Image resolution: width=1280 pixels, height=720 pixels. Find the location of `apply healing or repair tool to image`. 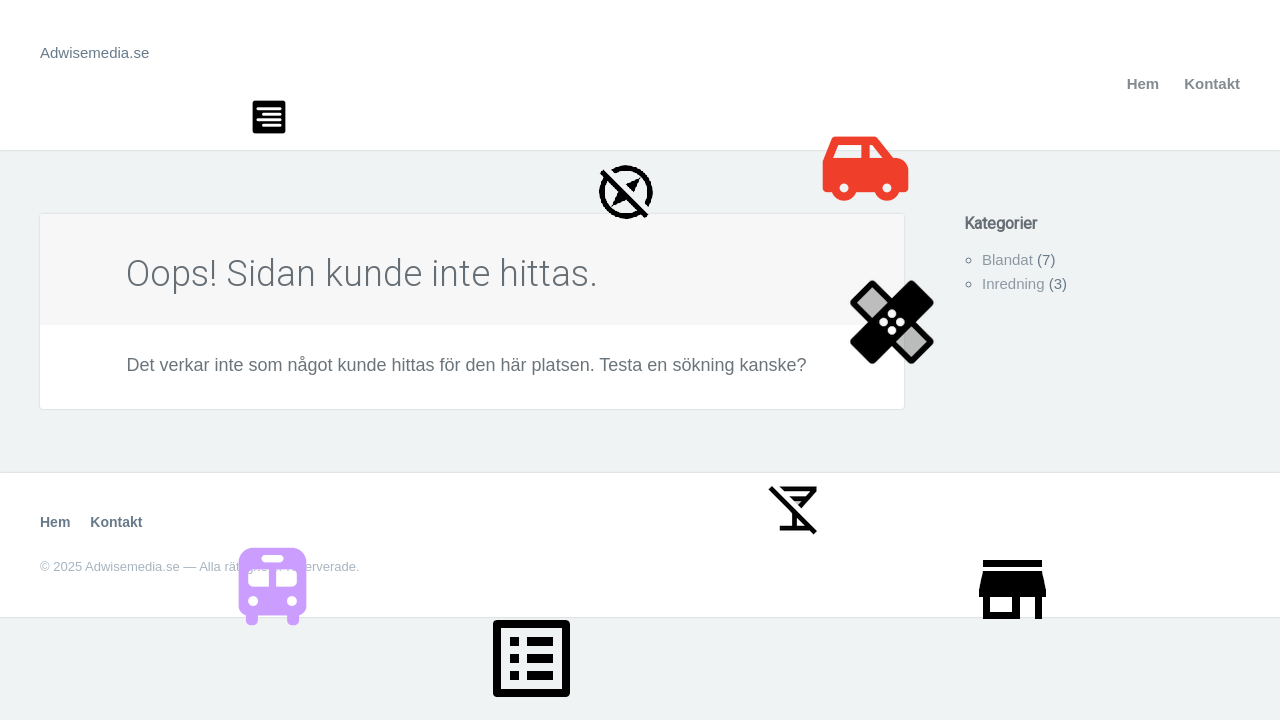

apply healing or repair tool to image is located at coordinates (892, 322).